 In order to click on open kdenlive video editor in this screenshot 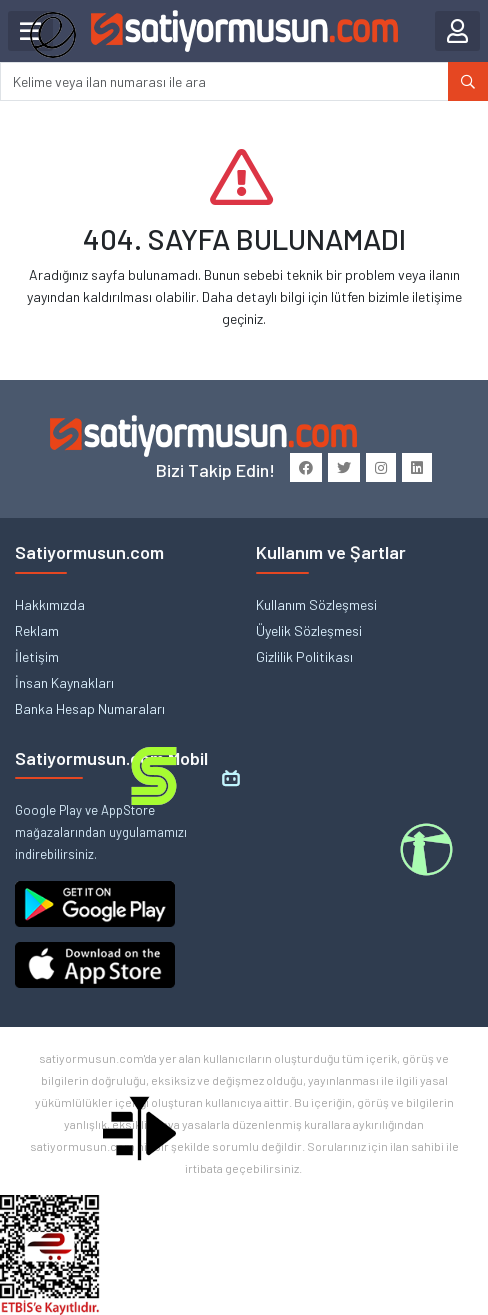, I will do `click(139, 1128)`.